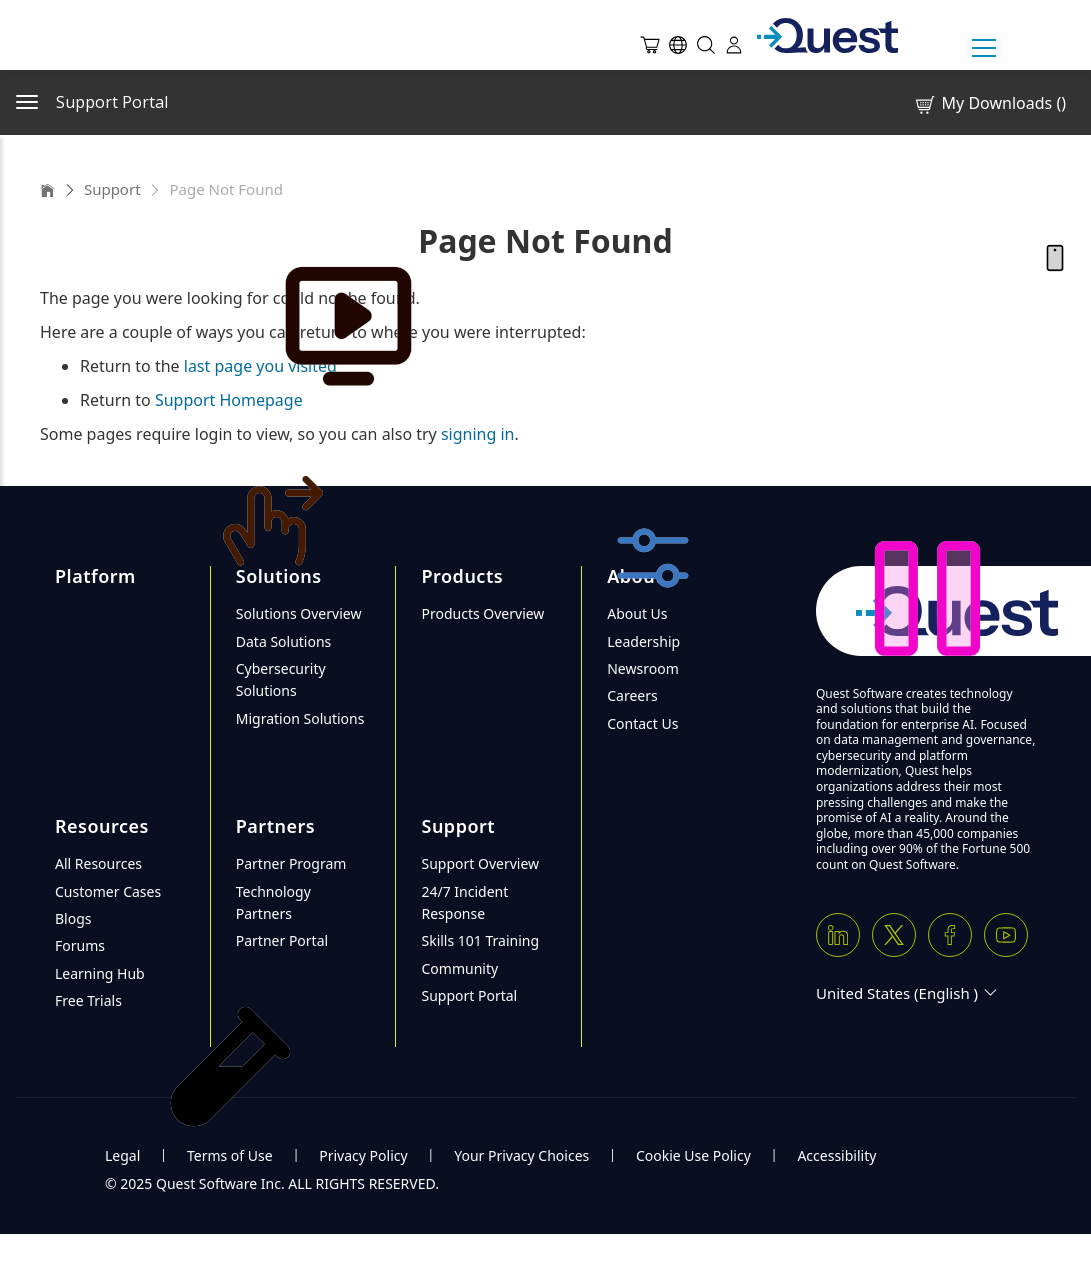 This screenshot has height=1273, width=1091. I want to click on adjust settings or preferences, so click(653, 558).